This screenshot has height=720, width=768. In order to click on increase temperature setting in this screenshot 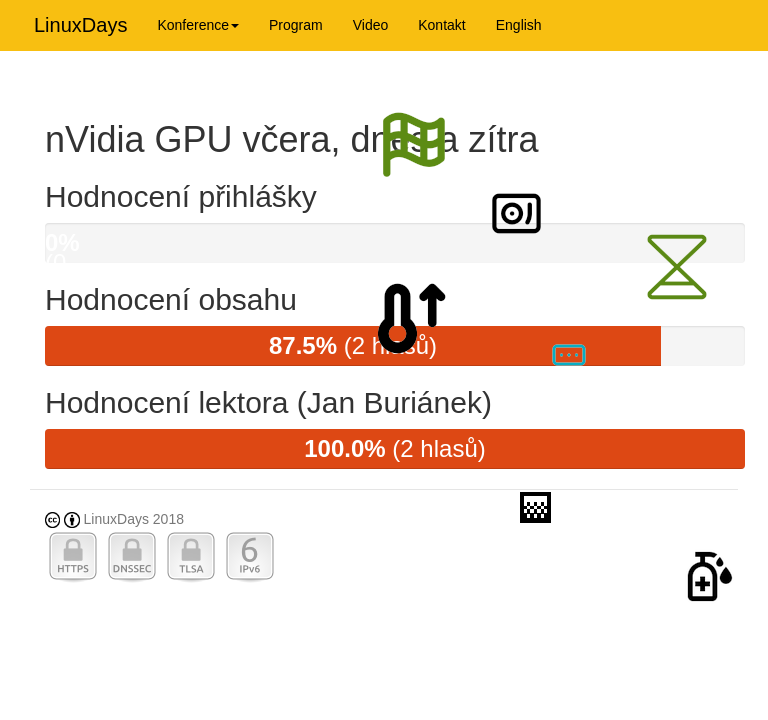, I will do `click(410, 318)`.